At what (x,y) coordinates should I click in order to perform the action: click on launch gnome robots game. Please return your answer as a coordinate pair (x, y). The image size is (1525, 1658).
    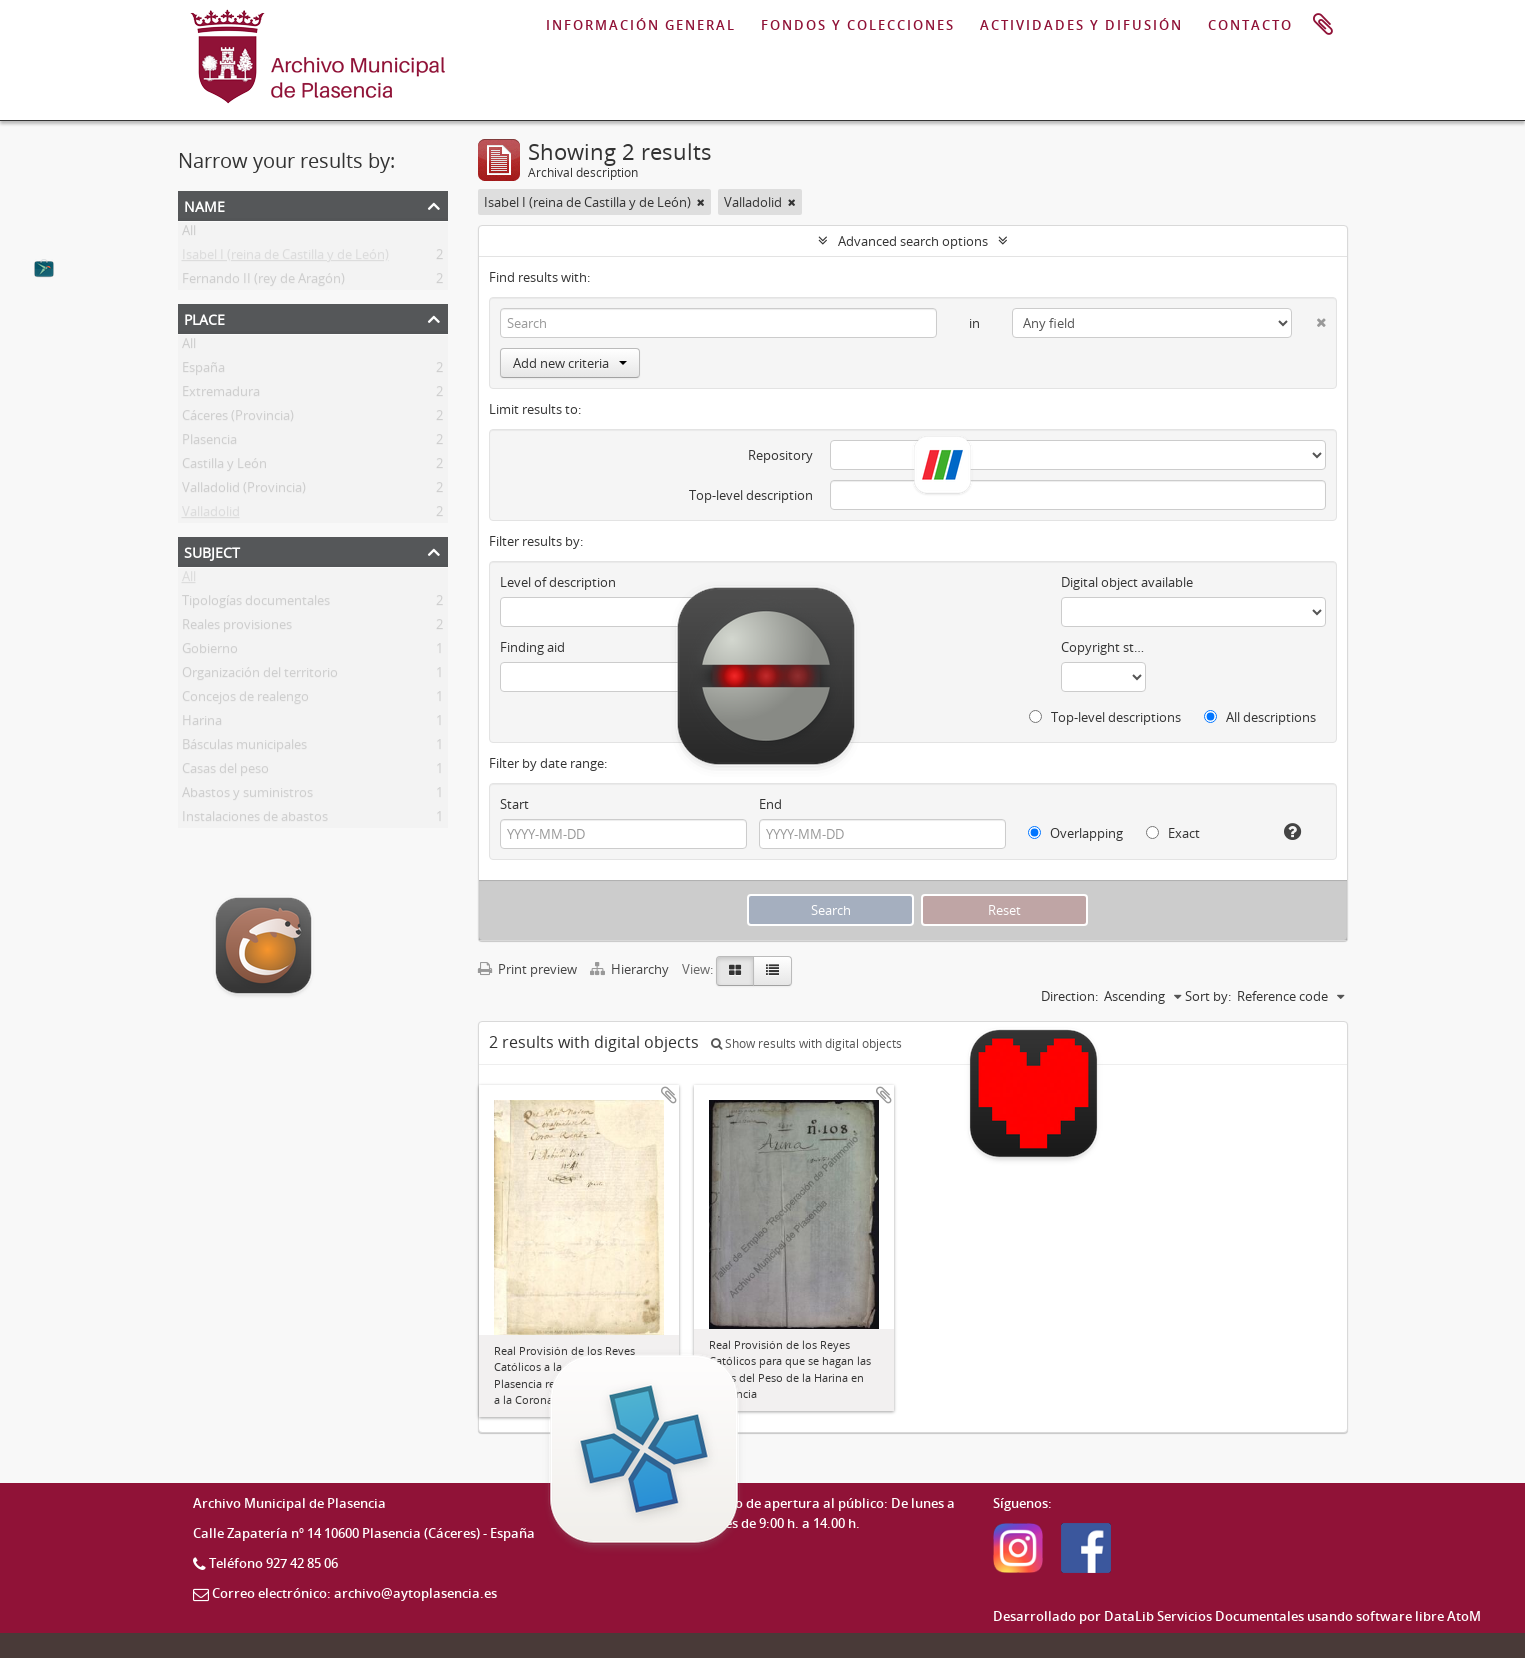
    Looking at the image, I should click on (766, 676).